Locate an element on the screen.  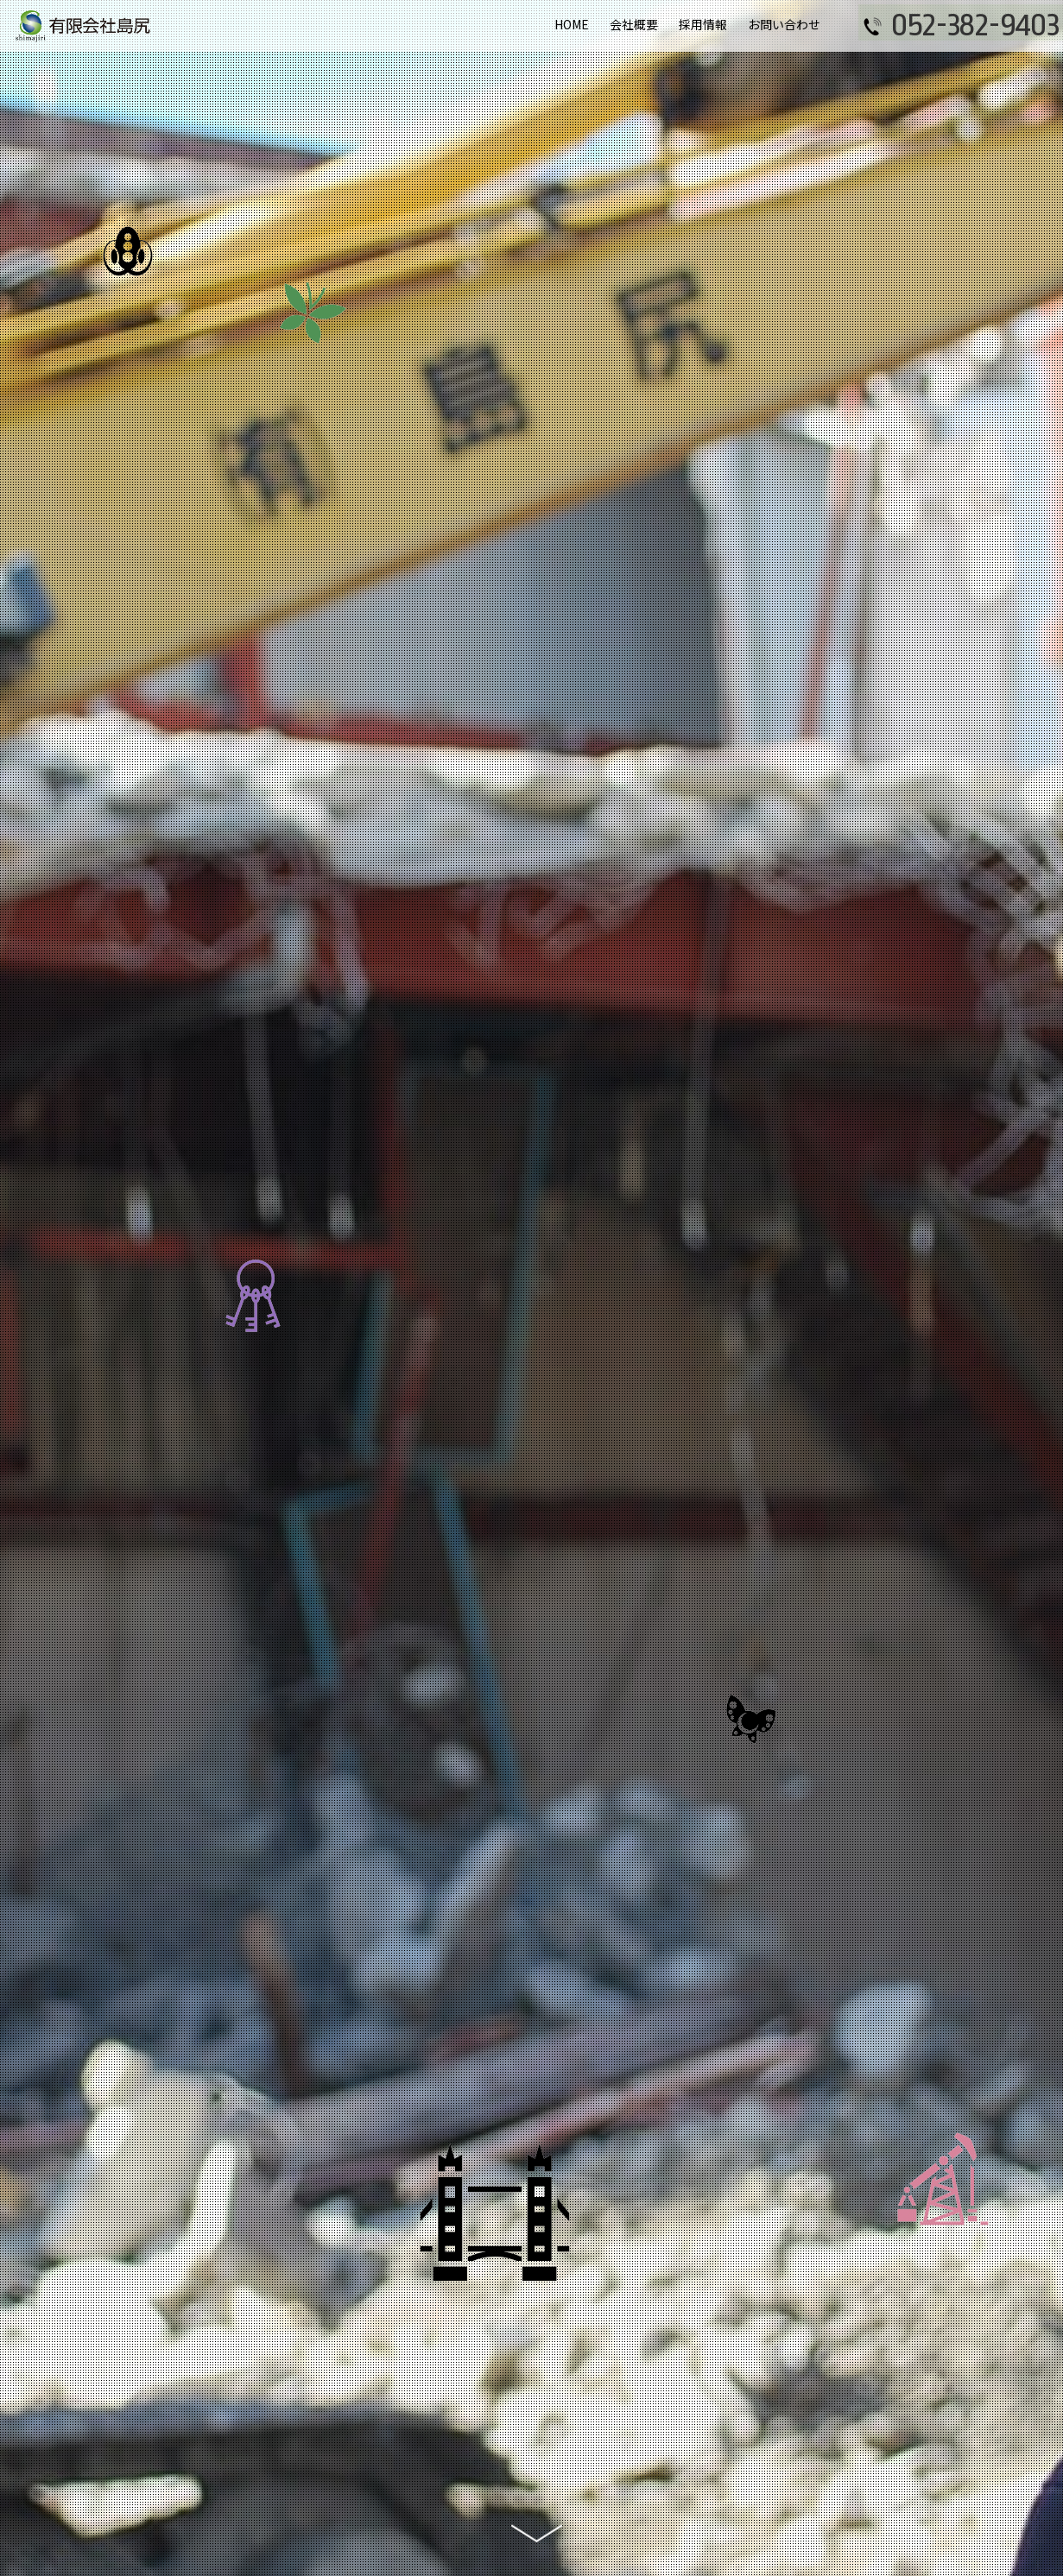
access saved passwords or credentials is located at coordinates (253, 1296).